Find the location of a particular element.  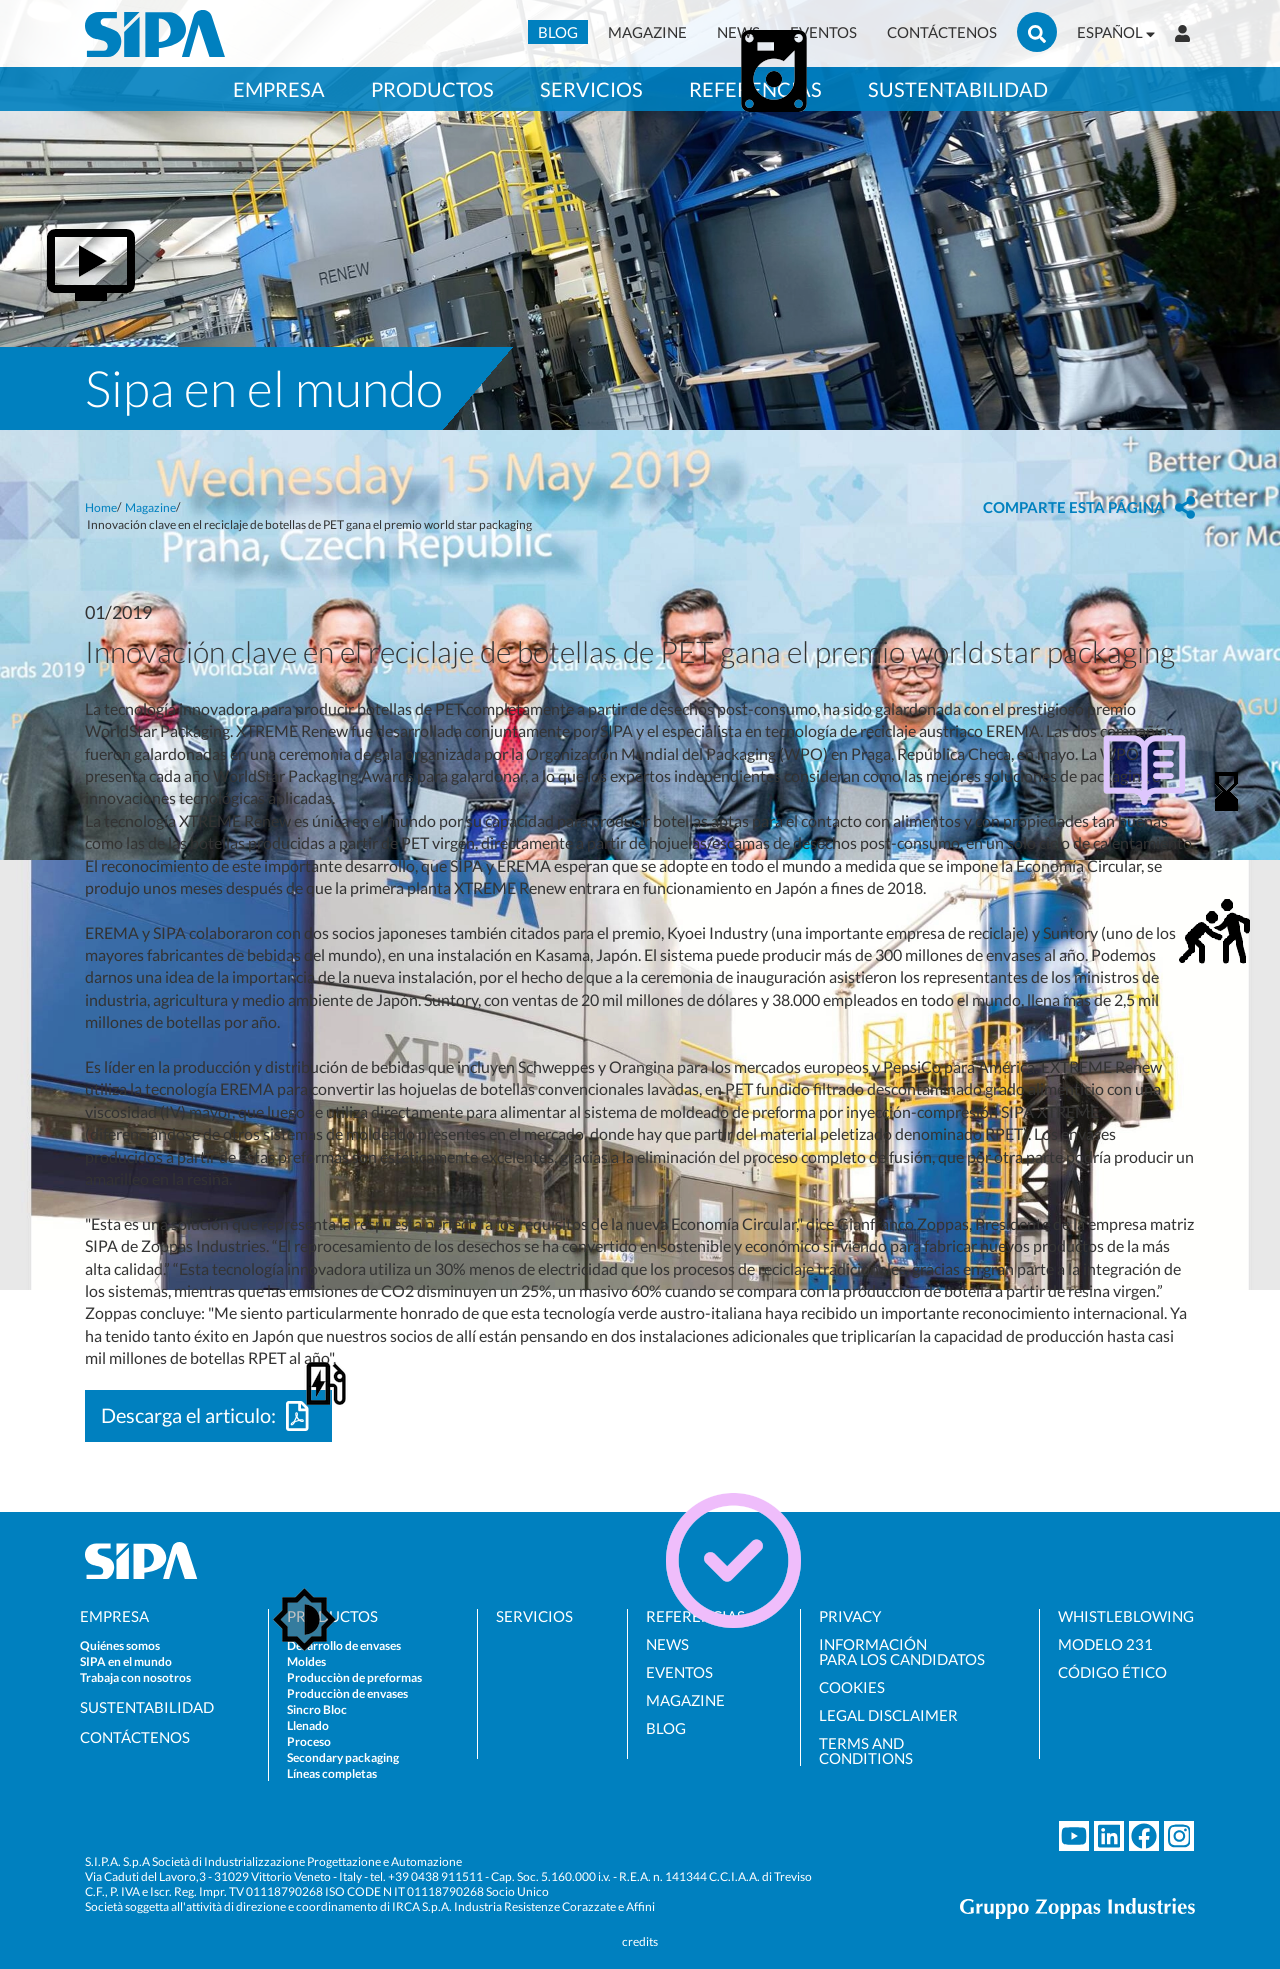

open reading mode or e-reader is located at coordinates (1144, 764).